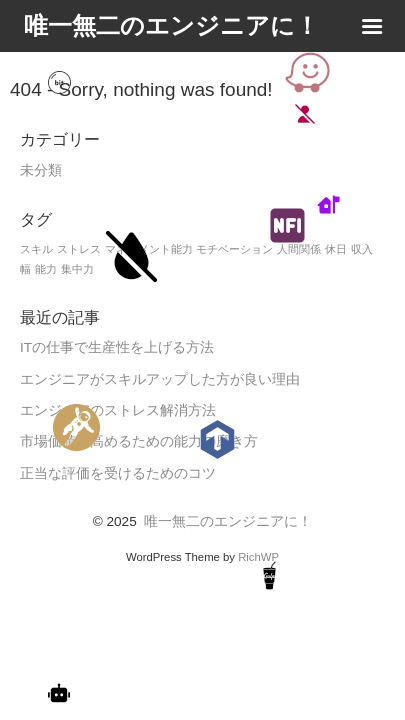 Image resolution: width=405 pixels, height=720 pixels. What do you see at coordinates (76, 427) in the screenshot?
I see `grav CMS platform logo` at bounding box center [76, 427].